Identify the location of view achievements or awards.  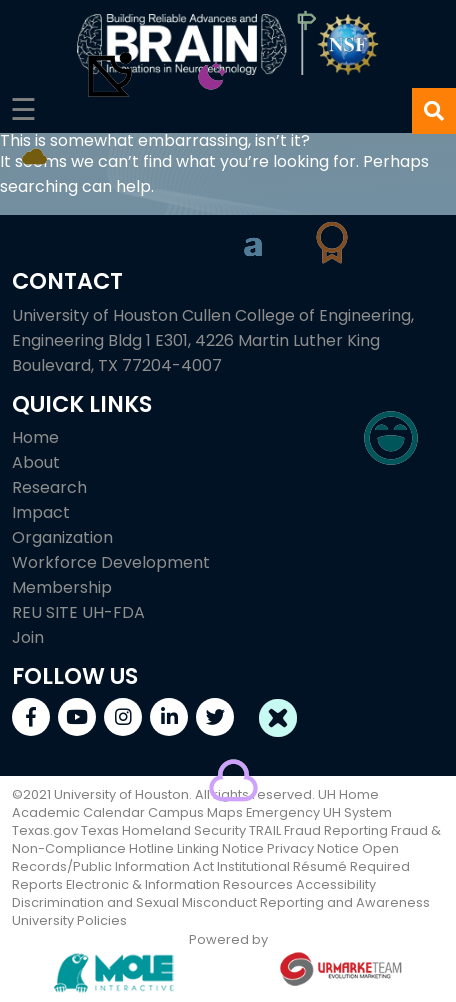
(332, 243).